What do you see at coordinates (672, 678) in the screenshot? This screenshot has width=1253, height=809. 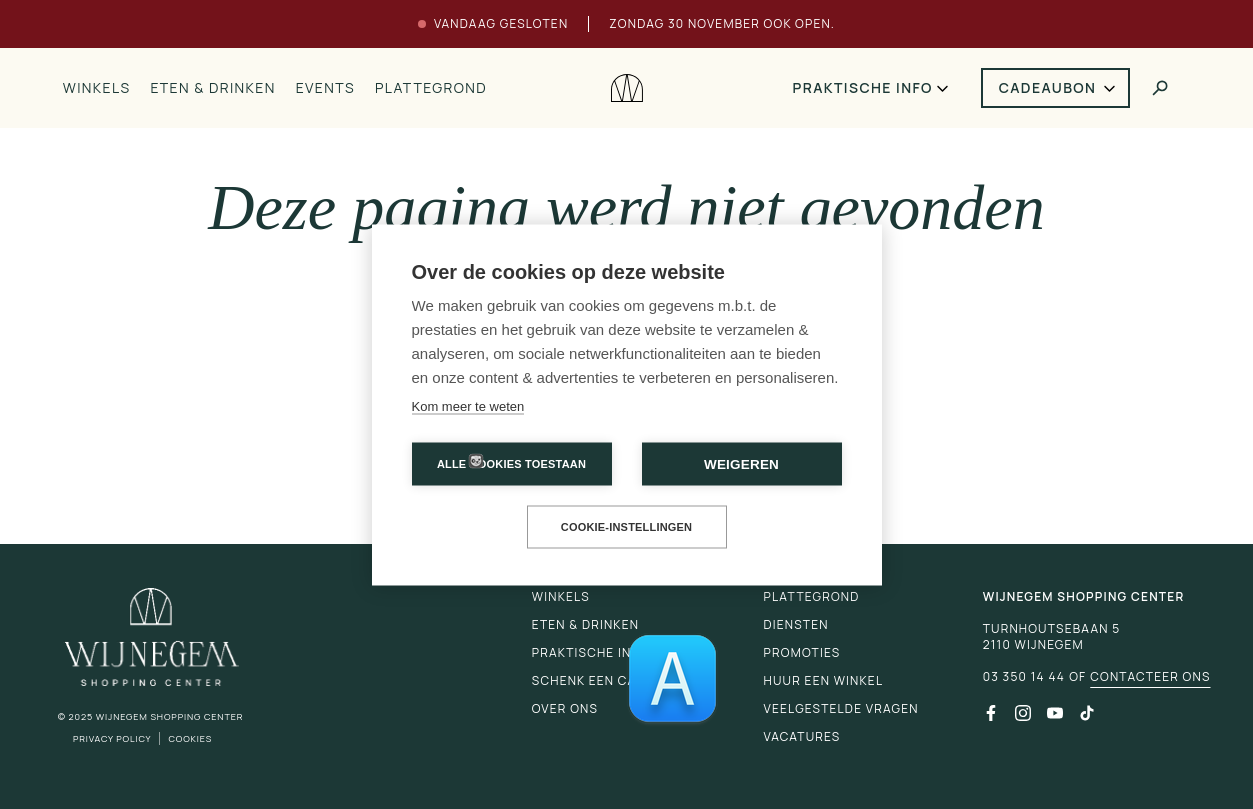 I see `open fcitx input method settings` at bounding box center [672, 678].